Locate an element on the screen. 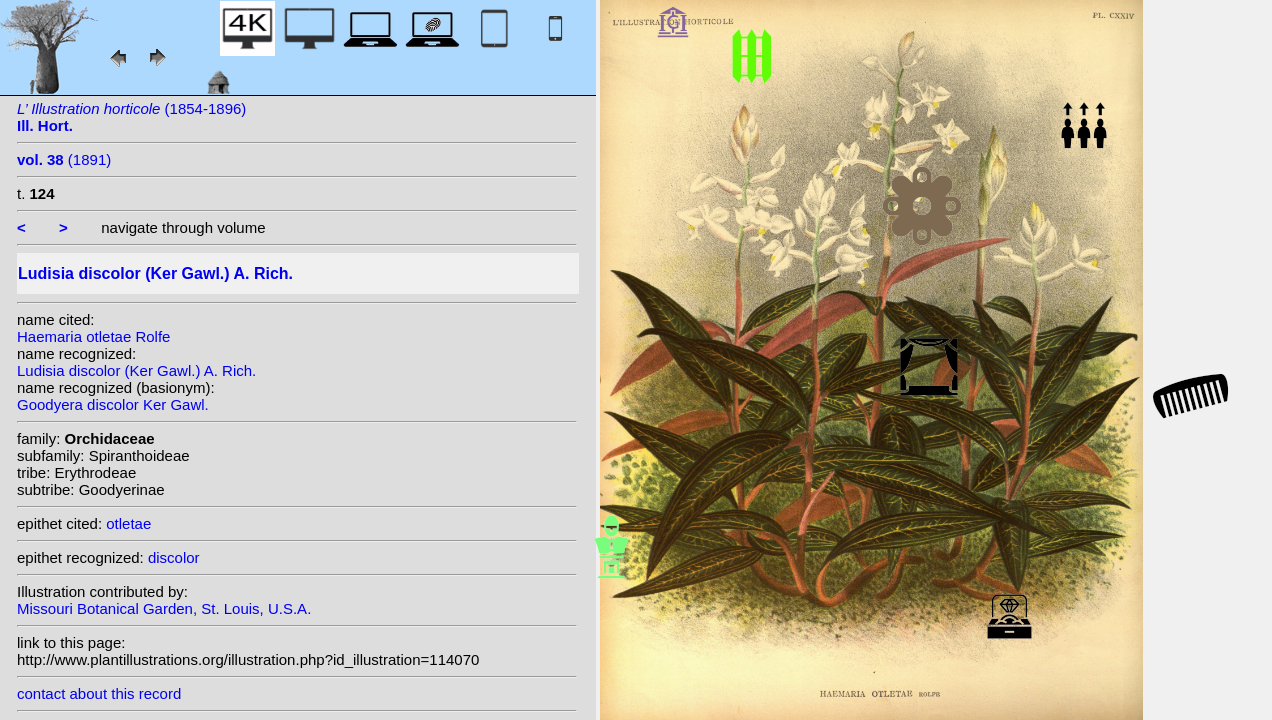  access theater or entertainment content is located at coordinates (929, 367).